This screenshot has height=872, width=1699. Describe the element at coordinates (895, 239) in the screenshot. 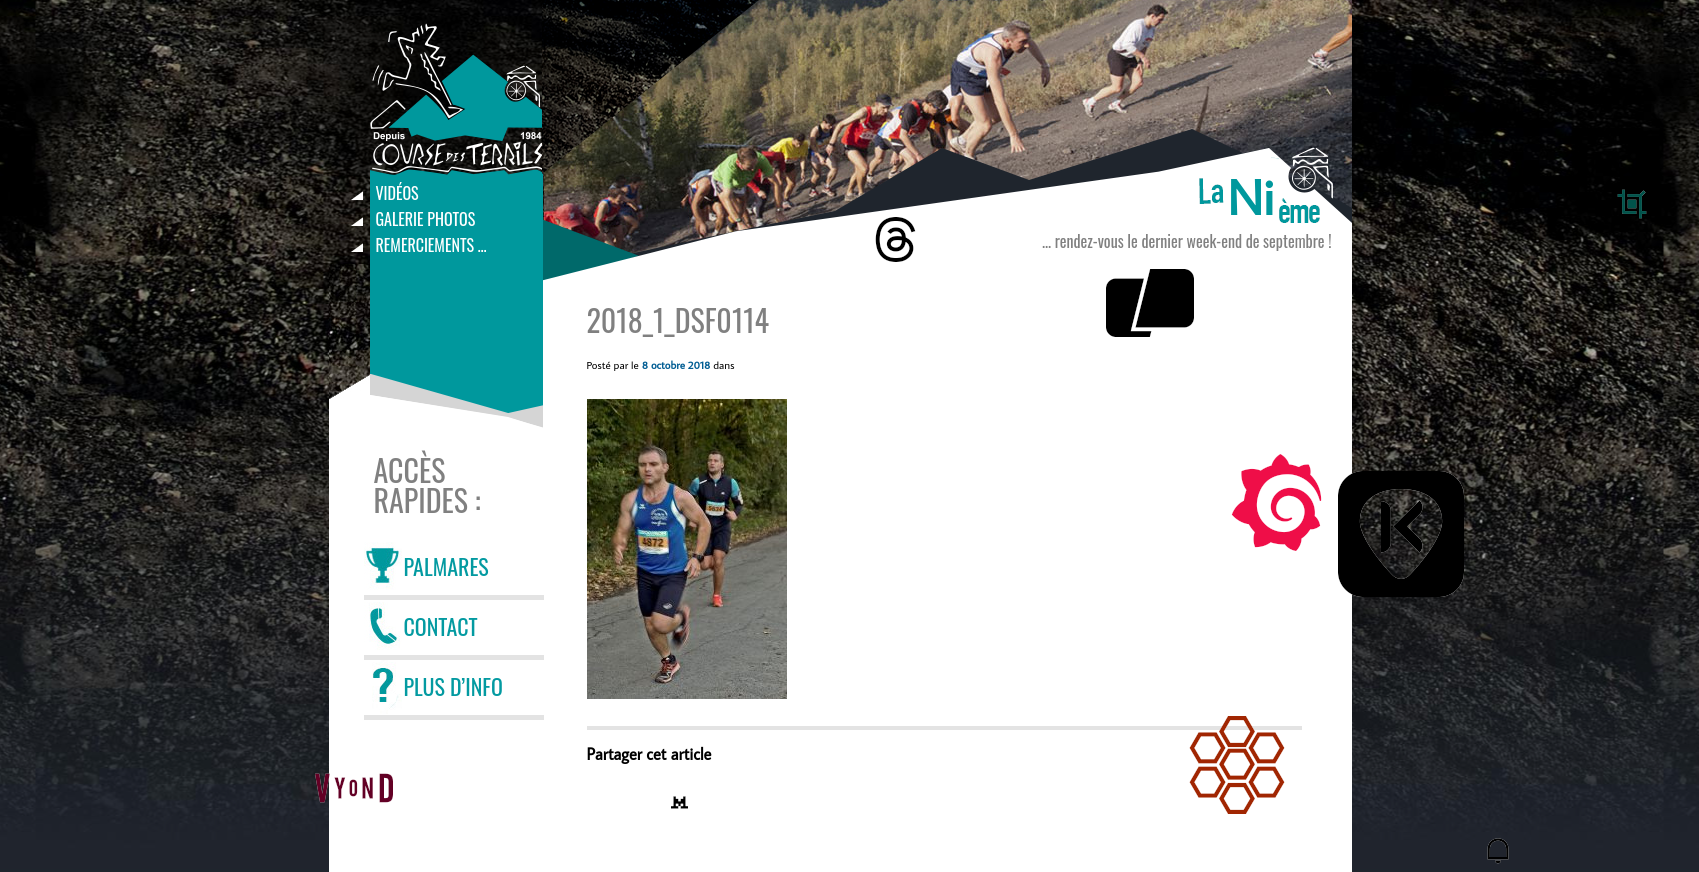

I see `open the Threads app` at that location.